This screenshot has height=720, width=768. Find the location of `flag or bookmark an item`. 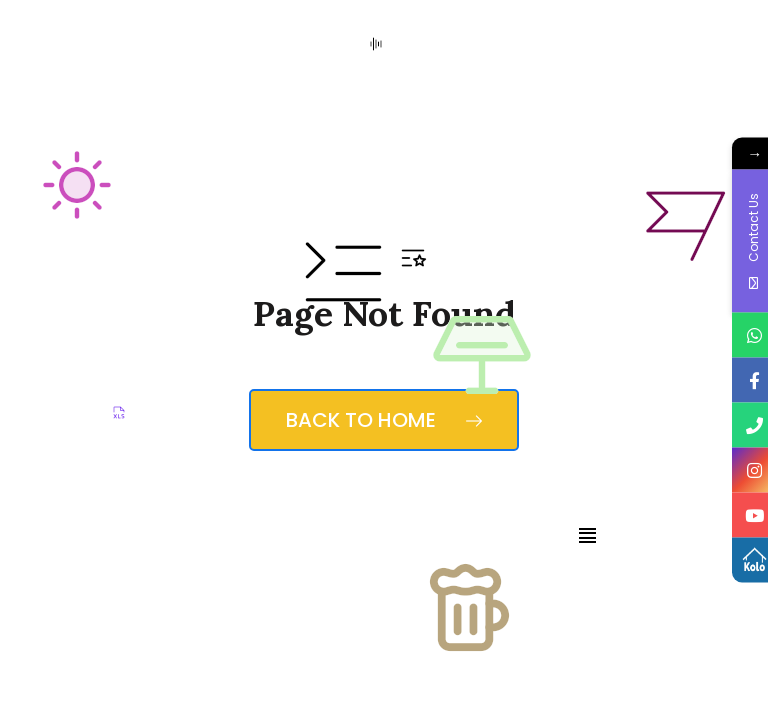

flag or bookmark an item is located at coordinates (682, 221).